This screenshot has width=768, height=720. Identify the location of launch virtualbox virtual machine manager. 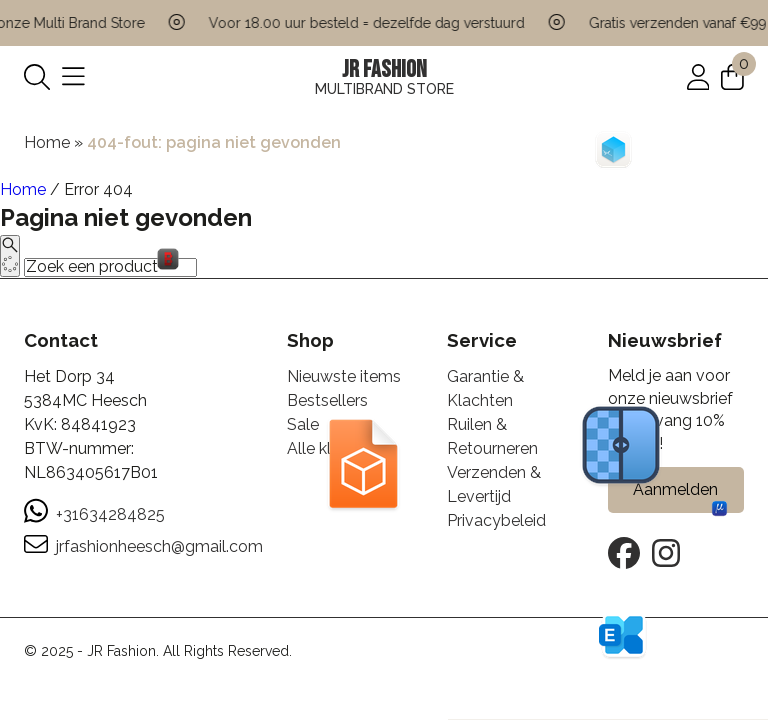
(613, 149).